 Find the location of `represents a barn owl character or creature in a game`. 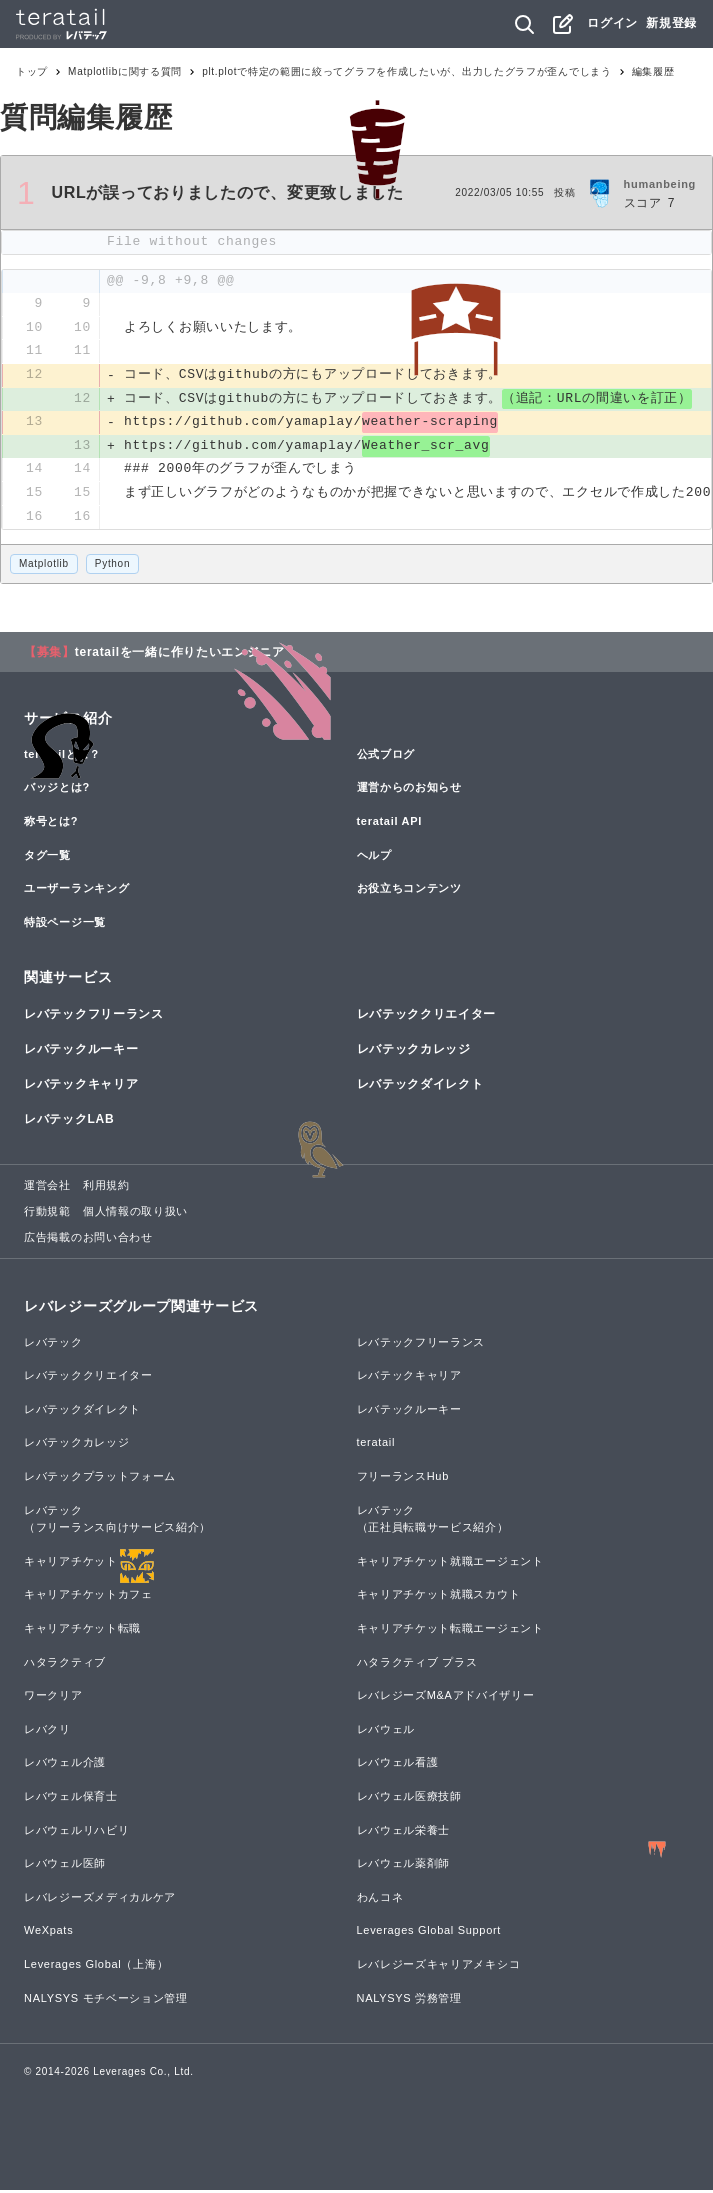

represents a barn owl character or creature in a game is located at coordinates (321, 1149).